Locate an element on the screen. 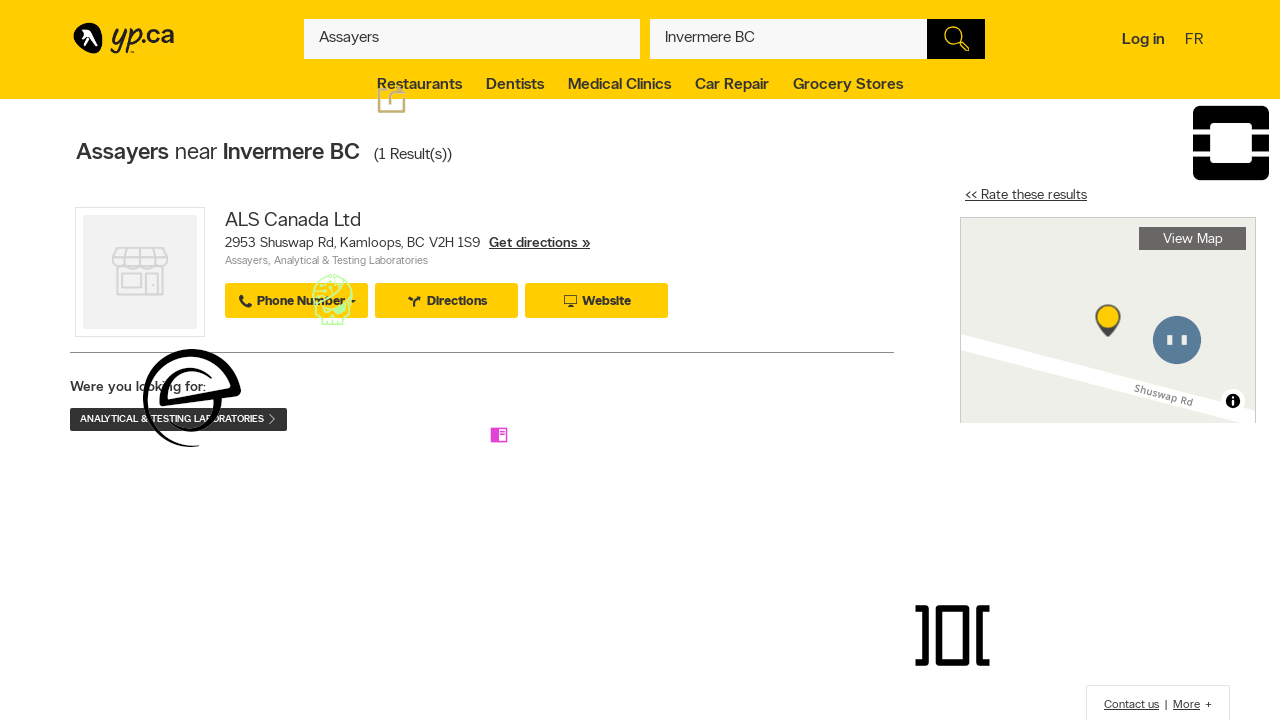 The width and height of the screenshot is (1280, 720). open reading mode or e-reader is located at coordinates (499, 435).